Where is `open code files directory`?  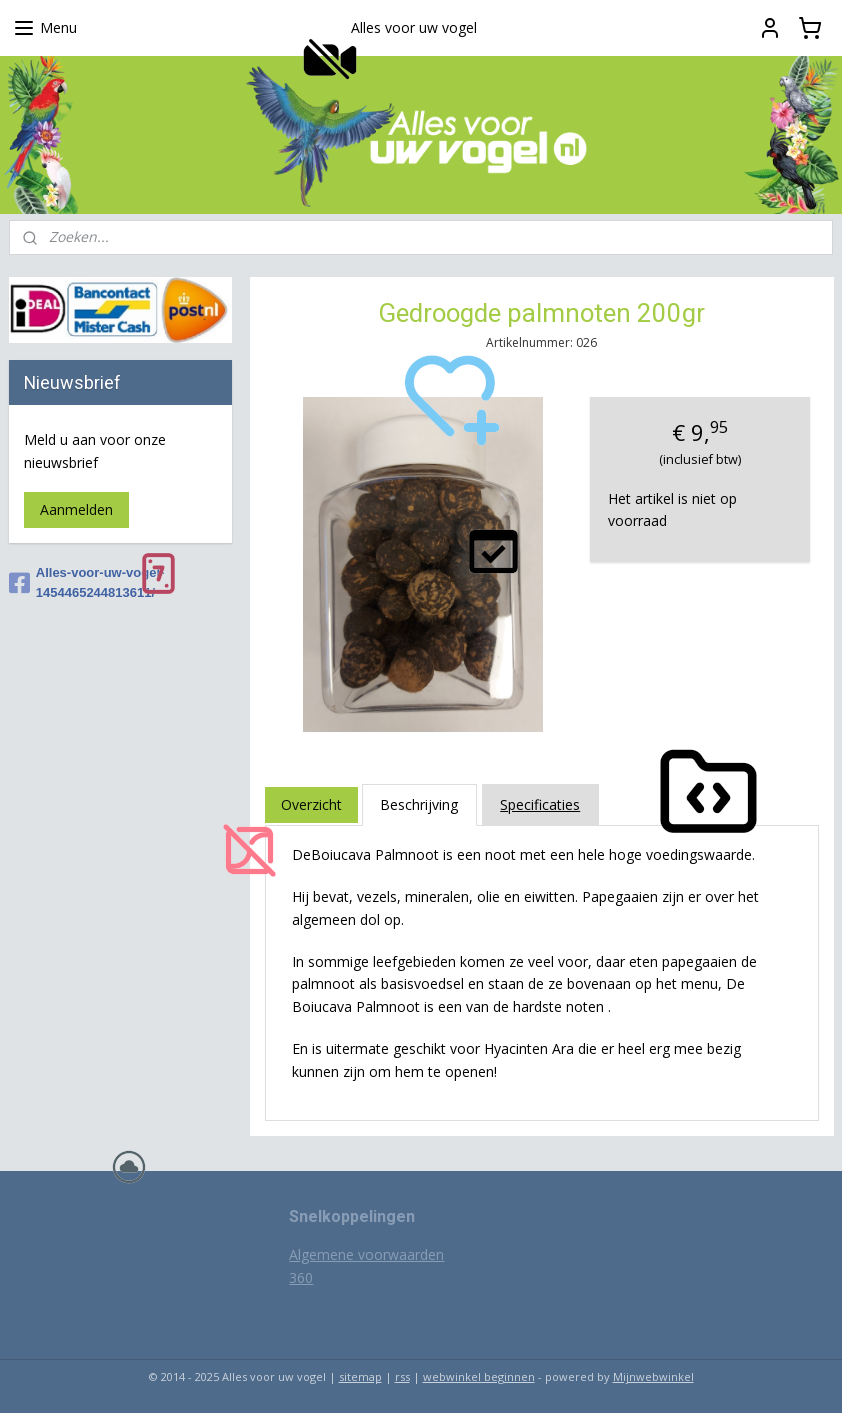 open code files directory is located at coordinates (708, 793).